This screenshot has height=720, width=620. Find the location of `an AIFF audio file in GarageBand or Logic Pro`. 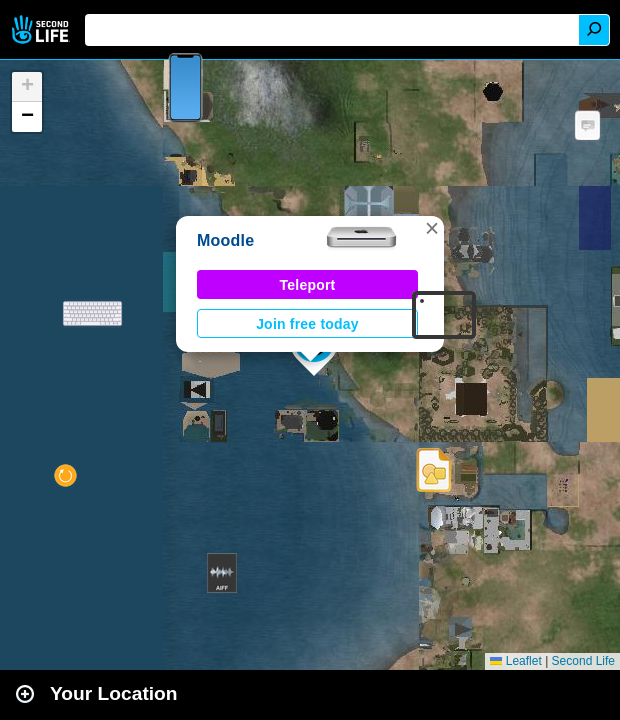

an AIFF audio file in GarageBand or Logic Pro is located at coordinates (222, 574).